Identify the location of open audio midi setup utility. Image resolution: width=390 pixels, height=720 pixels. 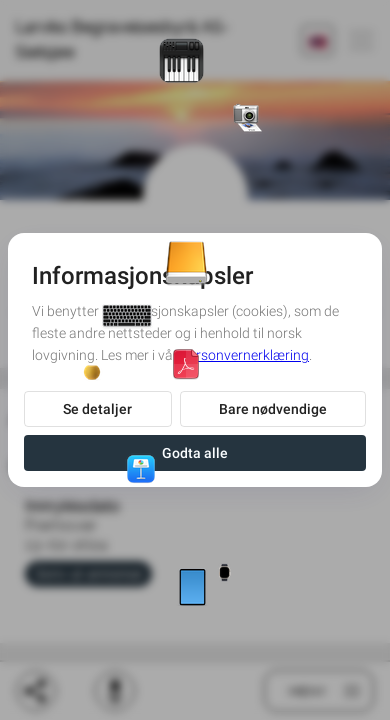
(181, 60).